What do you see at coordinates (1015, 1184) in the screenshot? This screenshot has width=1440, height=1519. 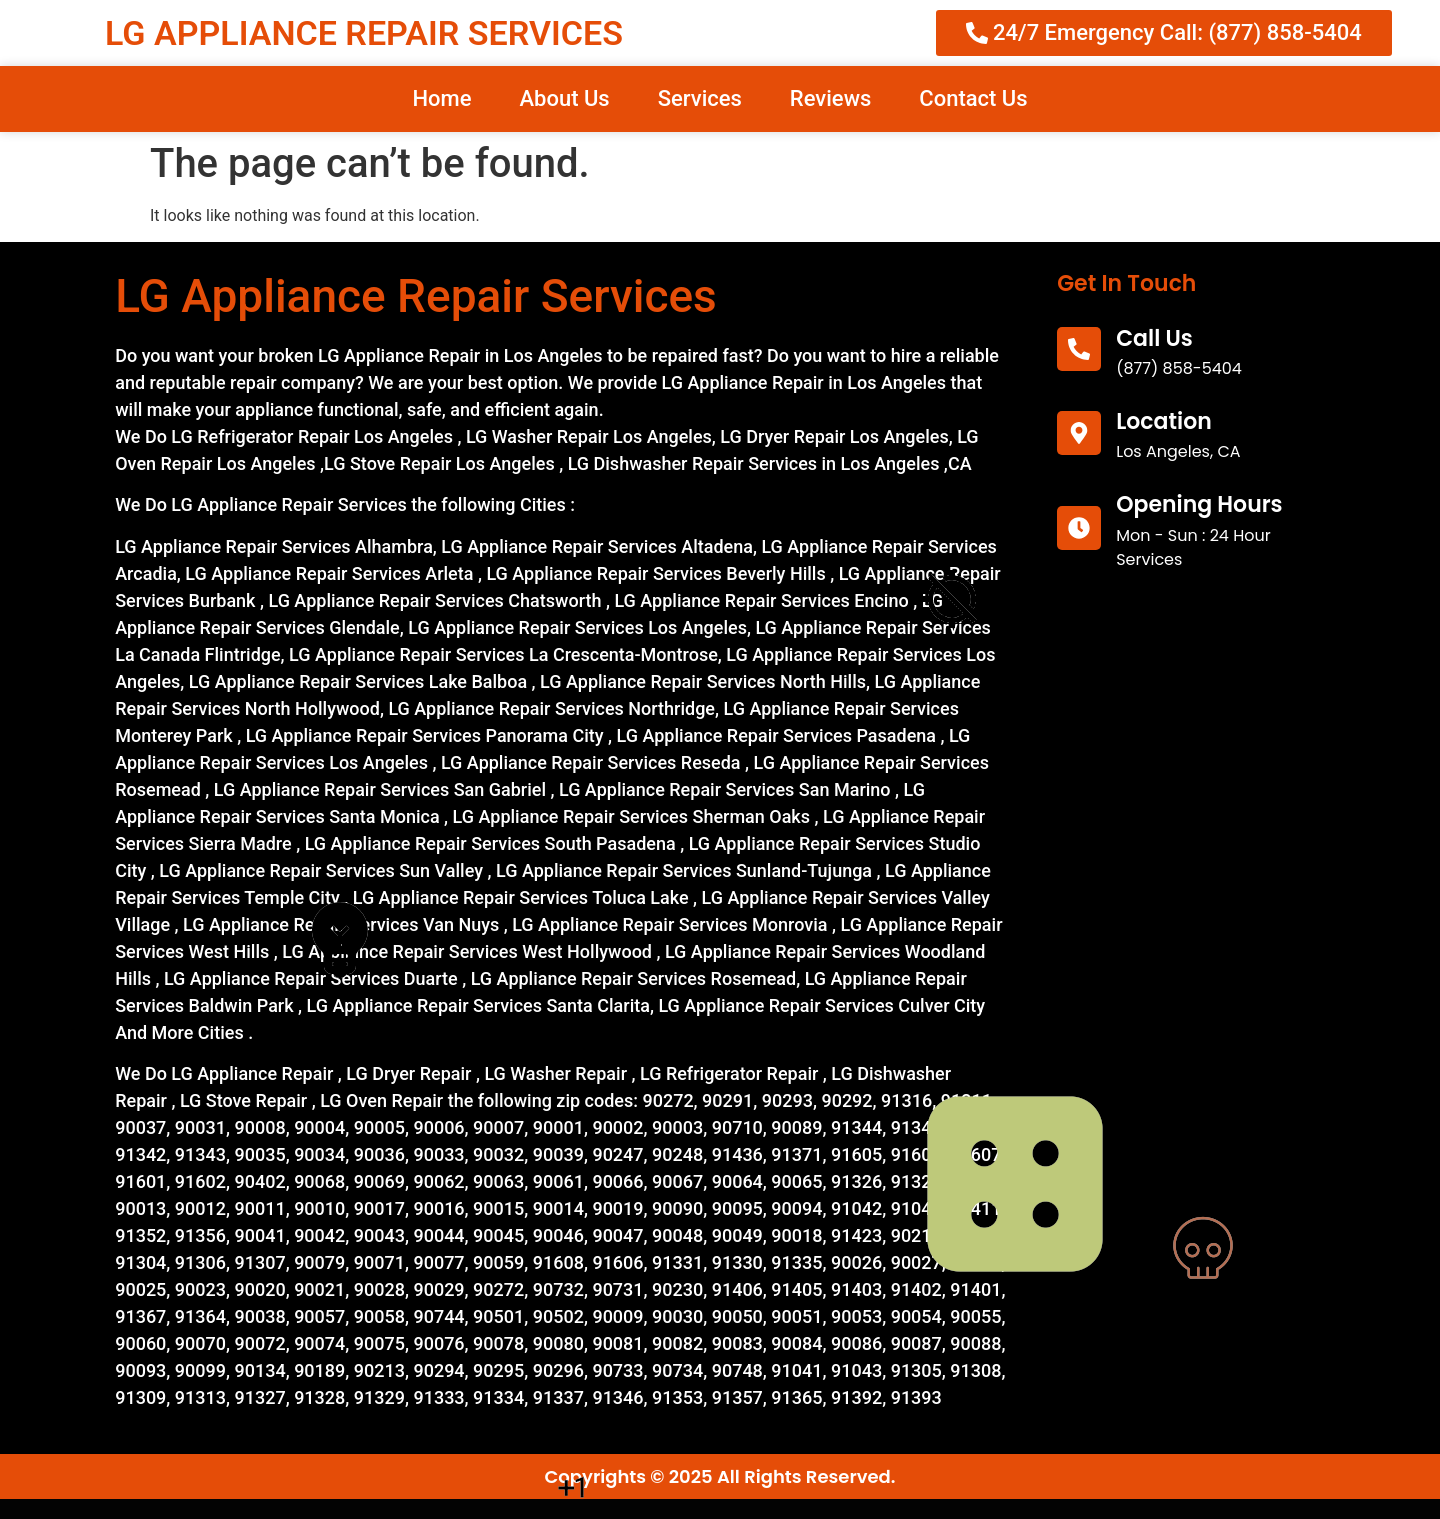 I see `randomize or shuffle content` at bounding box center [1015, 1184].